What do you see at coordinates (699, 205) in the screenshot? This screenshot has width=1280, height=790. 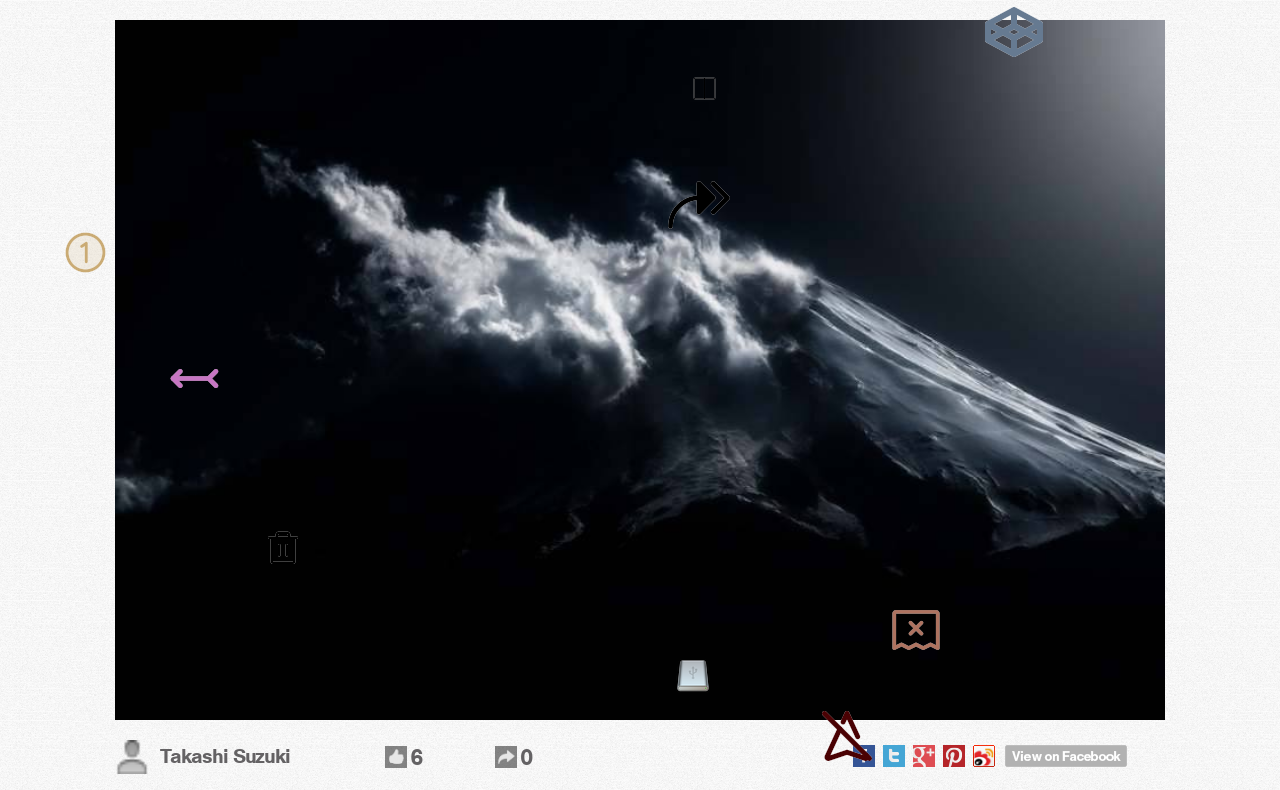 I see `forward or share content to multiple recipients` at bounding box center [699, 205].